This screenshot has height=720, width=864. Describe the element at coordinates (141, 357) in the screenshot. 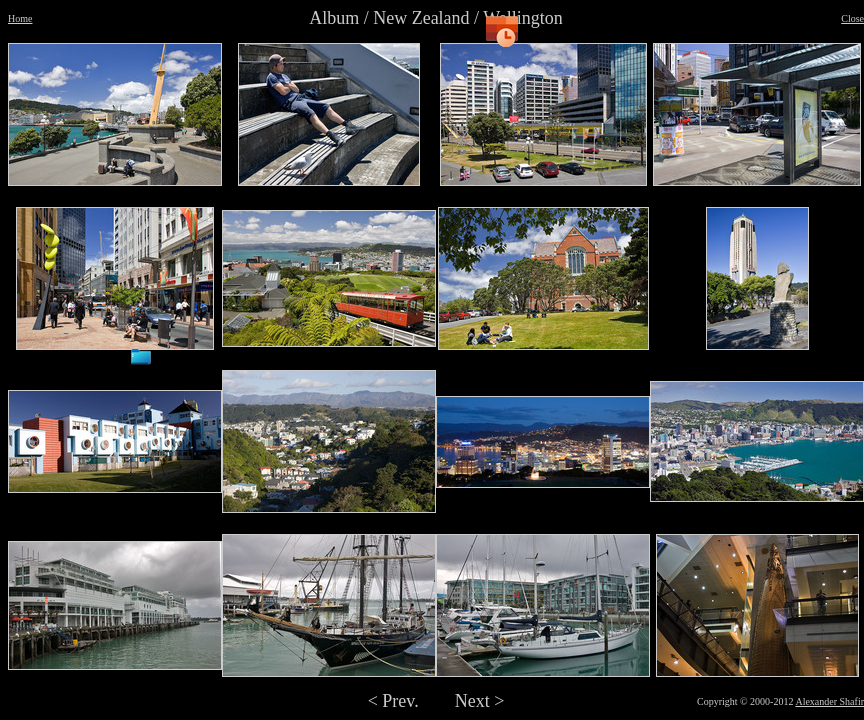

I see `open desktop folder` at that location.